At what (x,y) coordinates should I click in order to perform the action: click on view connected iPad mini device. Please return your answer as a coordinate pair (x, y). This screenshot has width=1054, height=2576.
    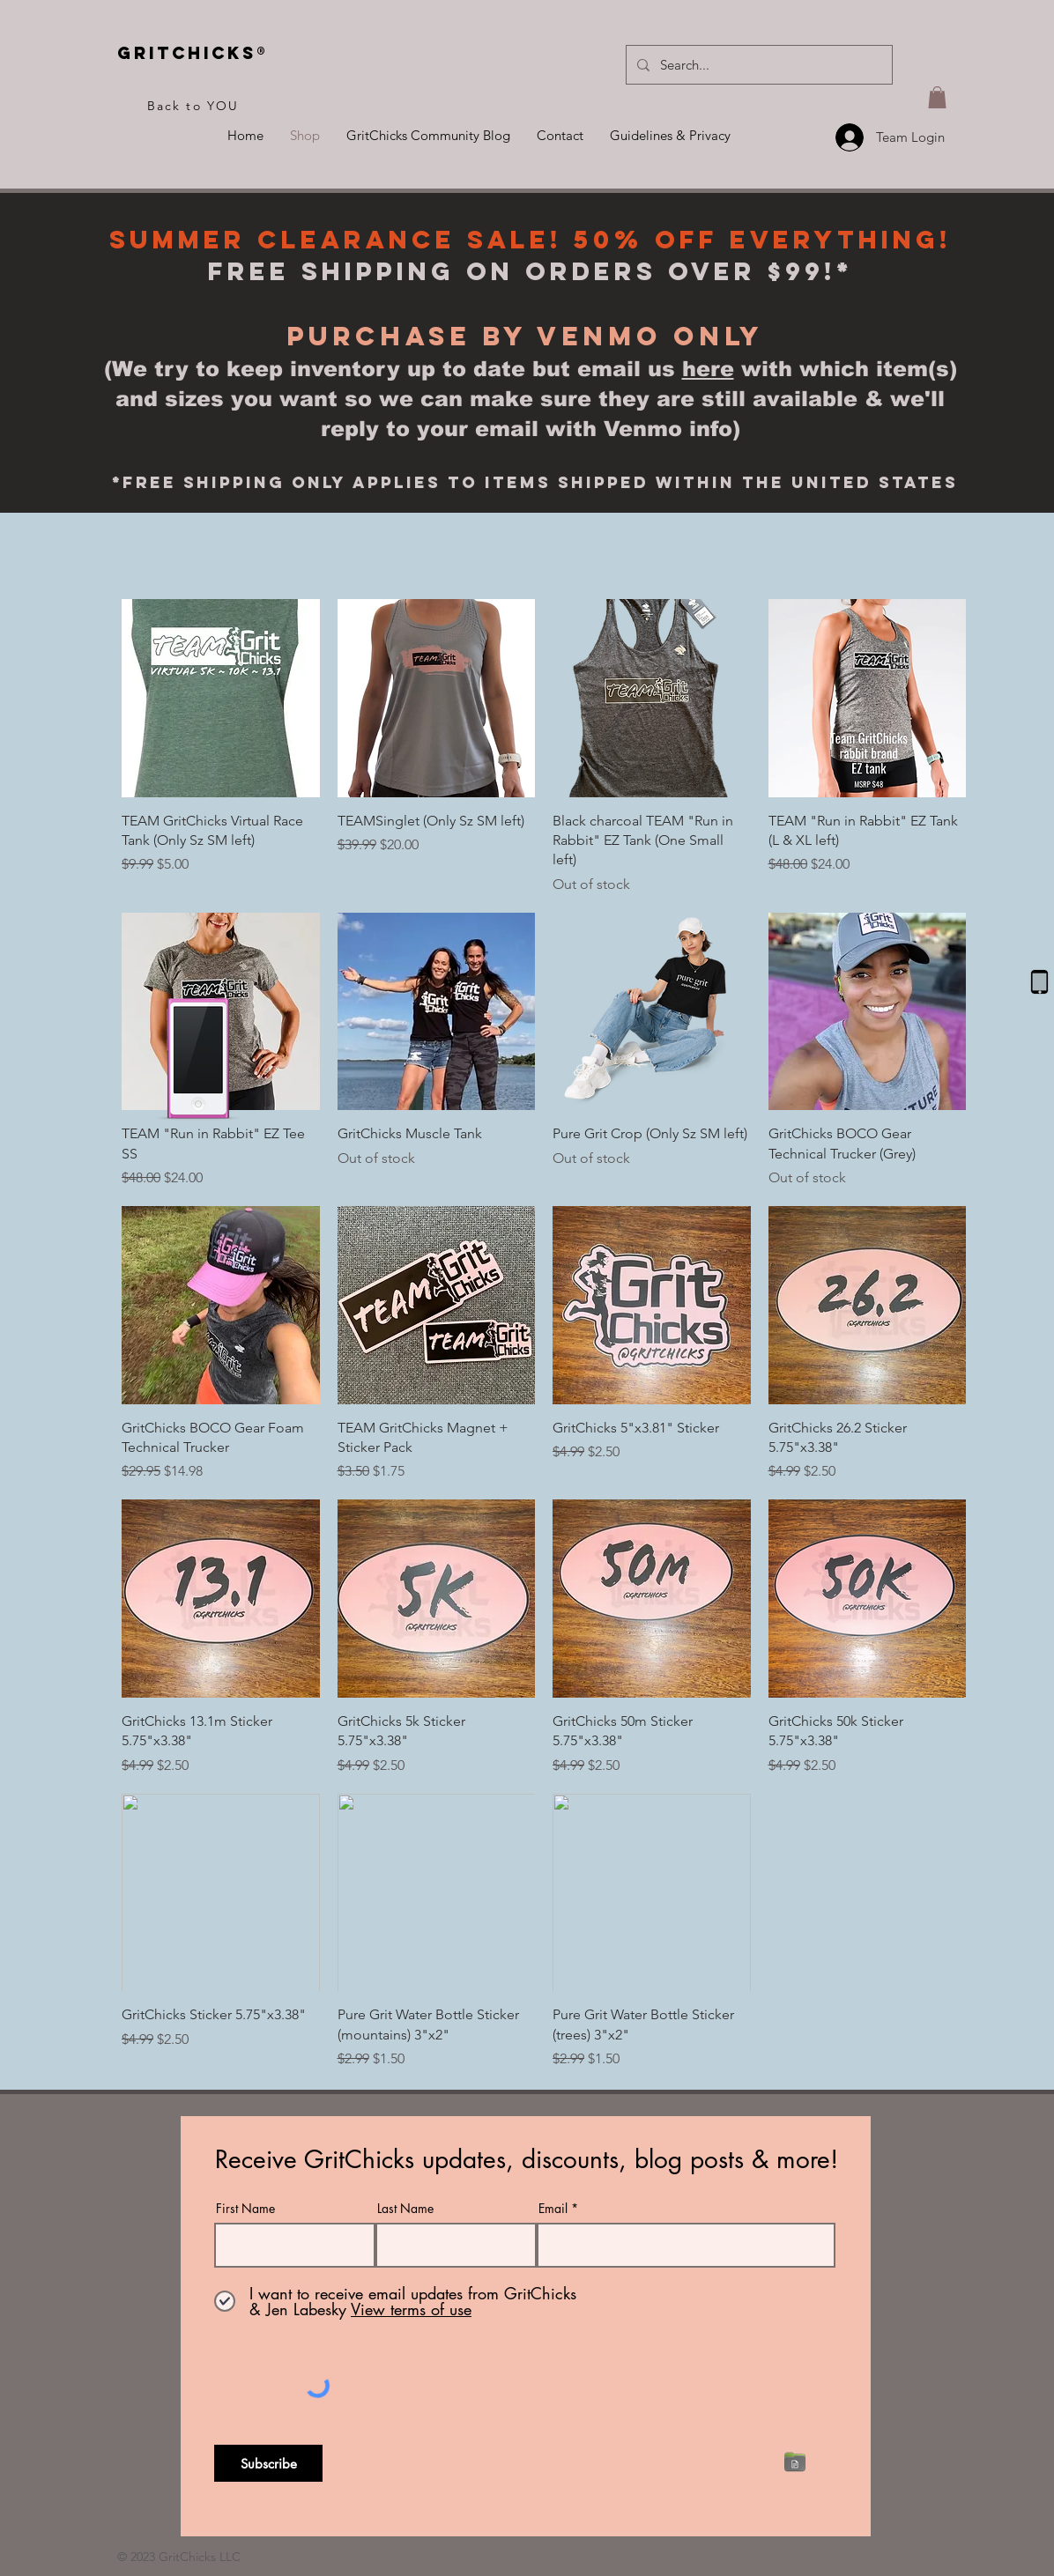
    Looking at the image, I should click on (1039, 981).